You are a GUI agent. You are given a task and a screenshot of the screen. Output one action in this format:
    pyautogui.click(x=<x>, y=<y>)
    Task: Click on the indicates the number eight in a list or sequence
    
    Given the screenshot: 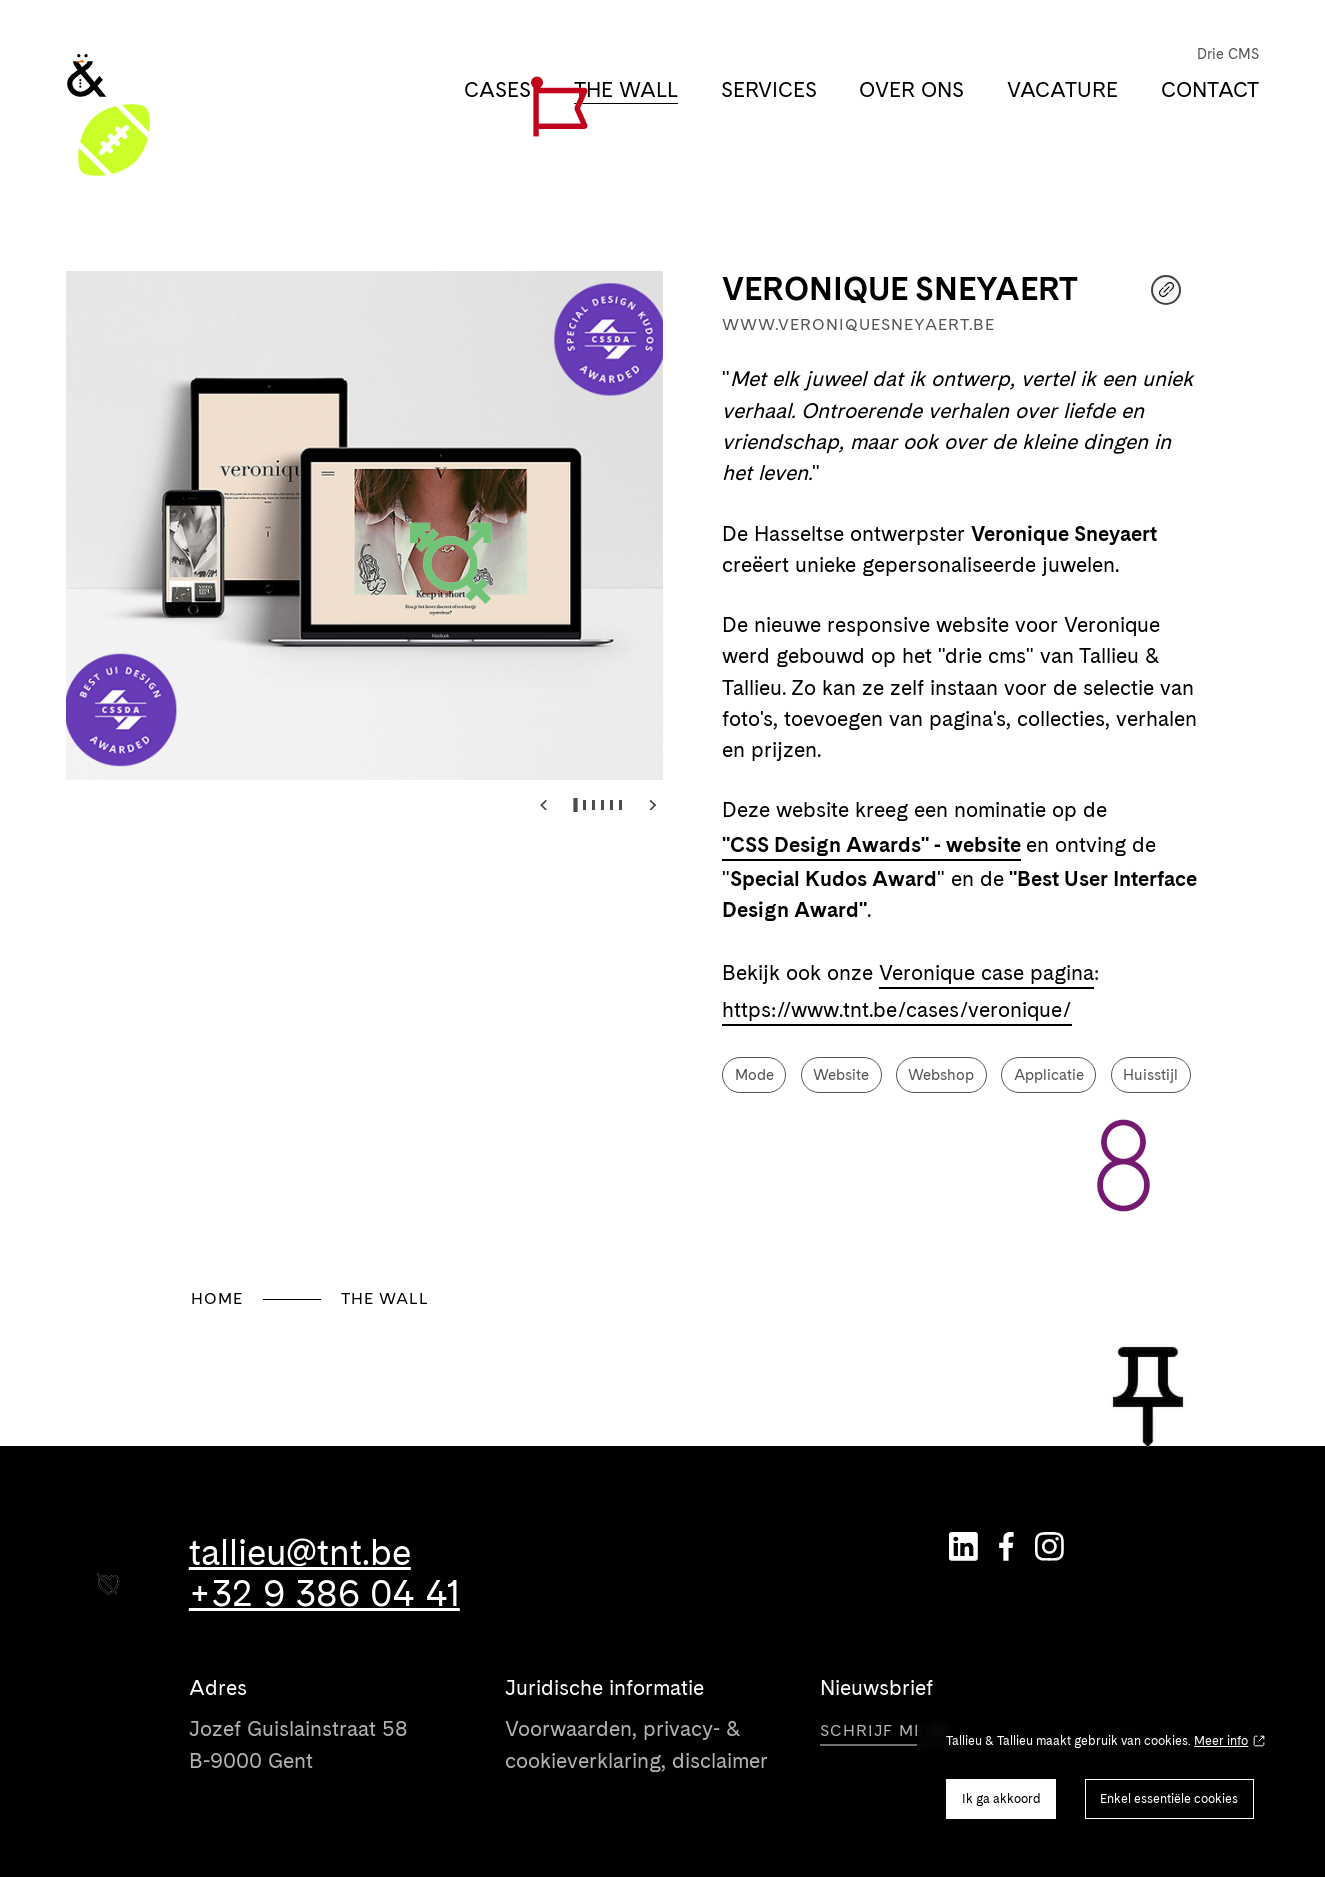 What is the action you would take?
    pyautogui.click(x=1123, y=1165)
    